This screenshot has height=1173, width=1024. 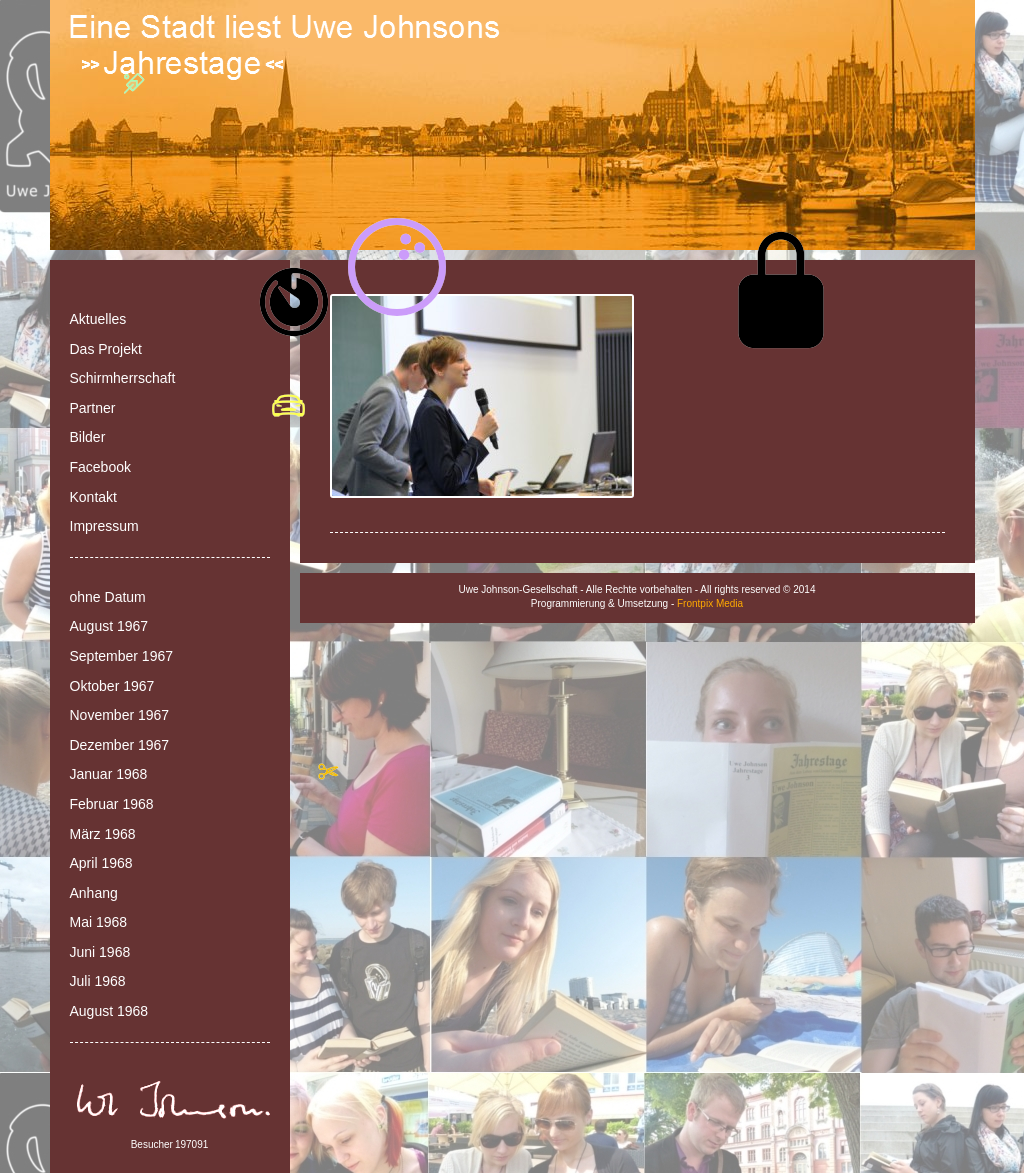 I want to click on cut selected text or content, so click(x=328, y=771).